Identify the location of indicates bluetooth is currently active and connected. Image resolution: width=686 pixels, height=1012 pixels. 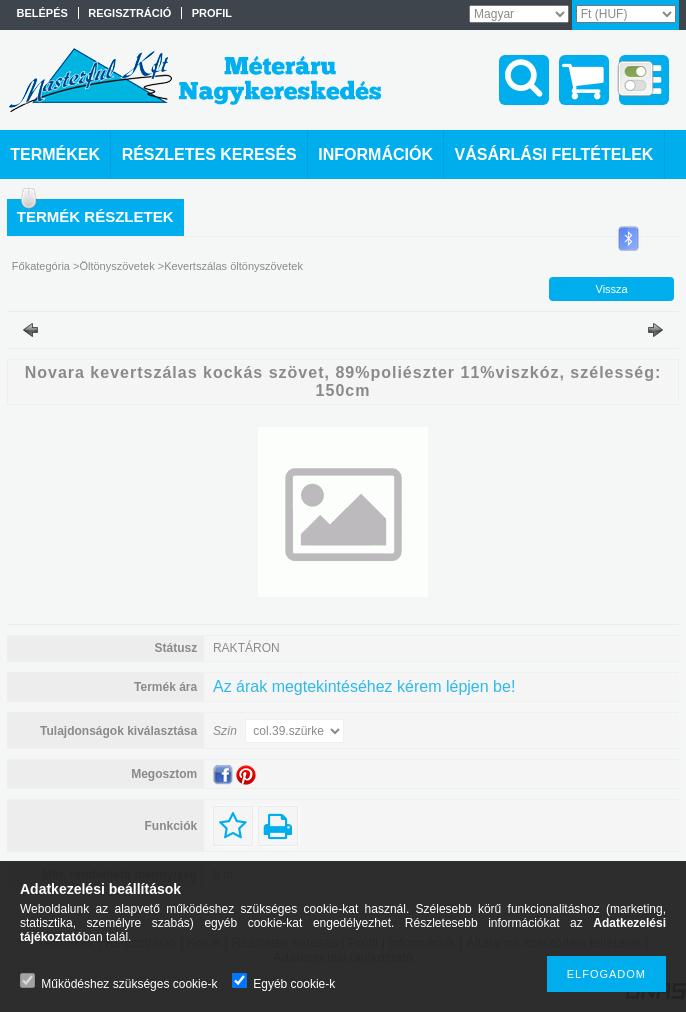
(628, 238).